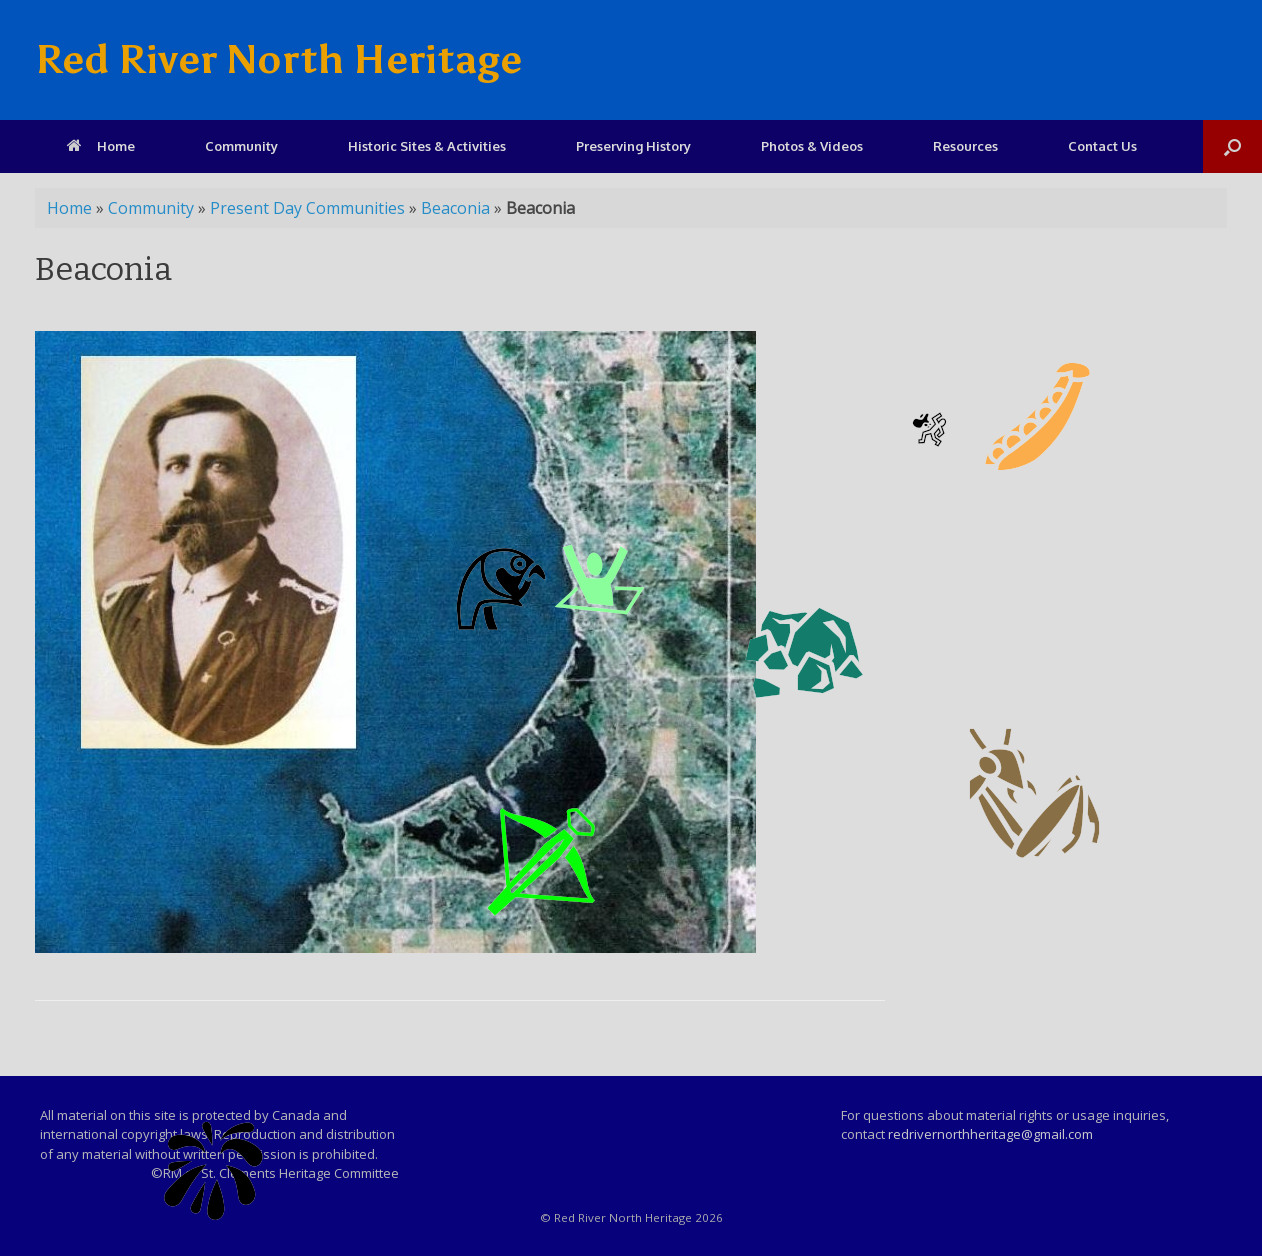  Describe the element at coordinates (501, 589) in the screenshot. I see `egyptian mythology or ancient egypt themed content` at that location.